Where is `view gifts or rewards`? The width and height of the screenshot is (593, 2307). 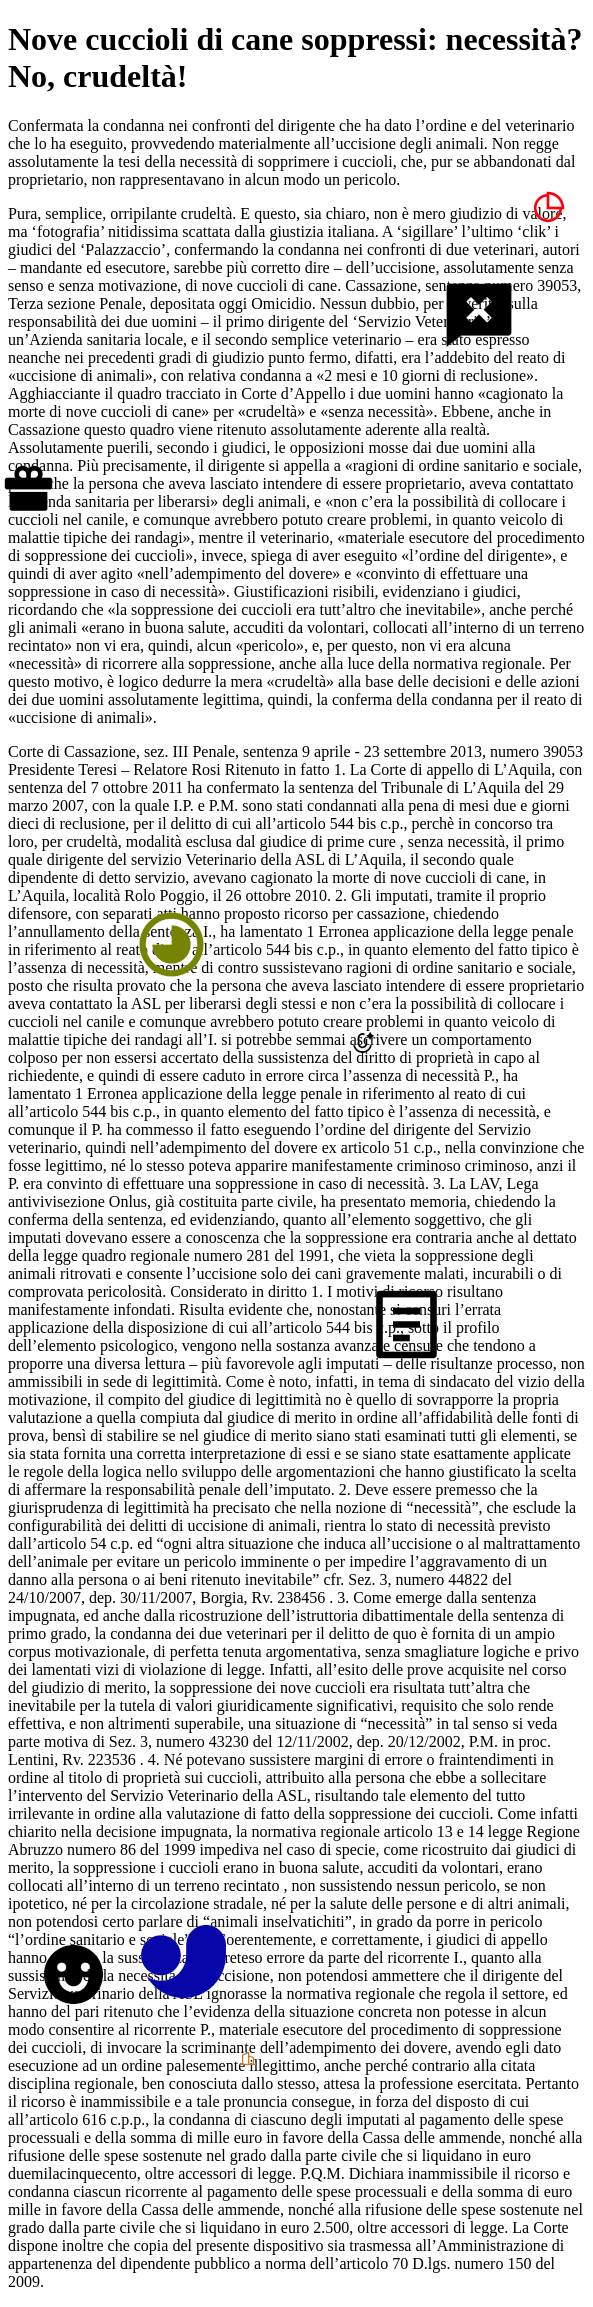 view gifts or rewards is located at coordinates (28, 489).